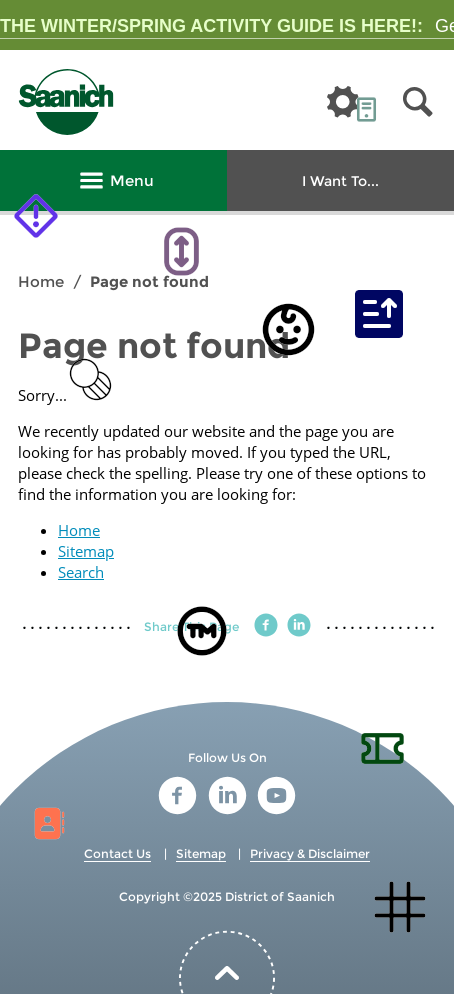 This screenshot has height=994, width=454. I want to click on indicates trademarked content or branding, so click(202, 631).